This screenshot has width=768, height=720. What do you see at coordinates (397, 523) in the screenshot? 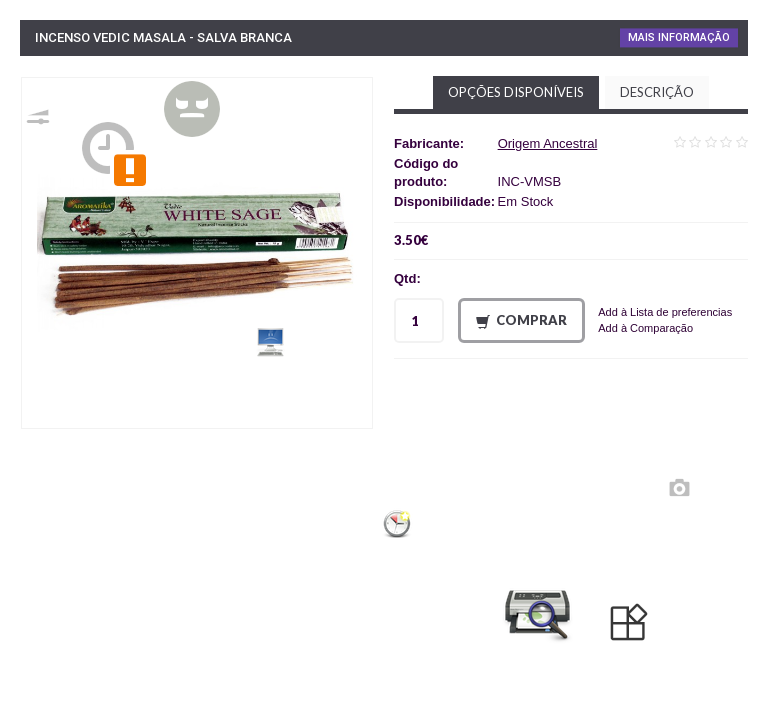
I see `create a new calendar appointment` at bounding box center [397, 523].